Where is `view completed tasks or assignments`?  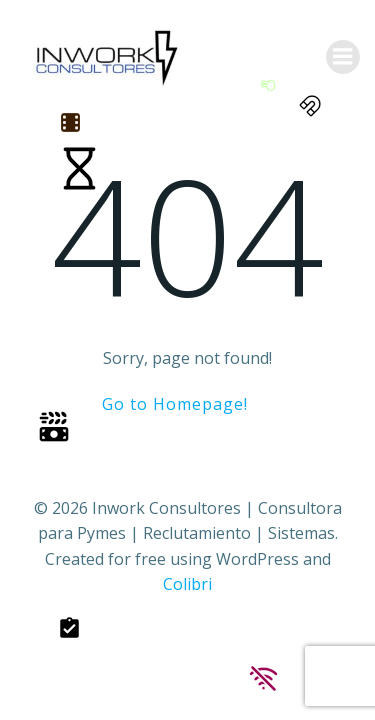 view completed tasks or assignments is located at coordinates (69, 628).